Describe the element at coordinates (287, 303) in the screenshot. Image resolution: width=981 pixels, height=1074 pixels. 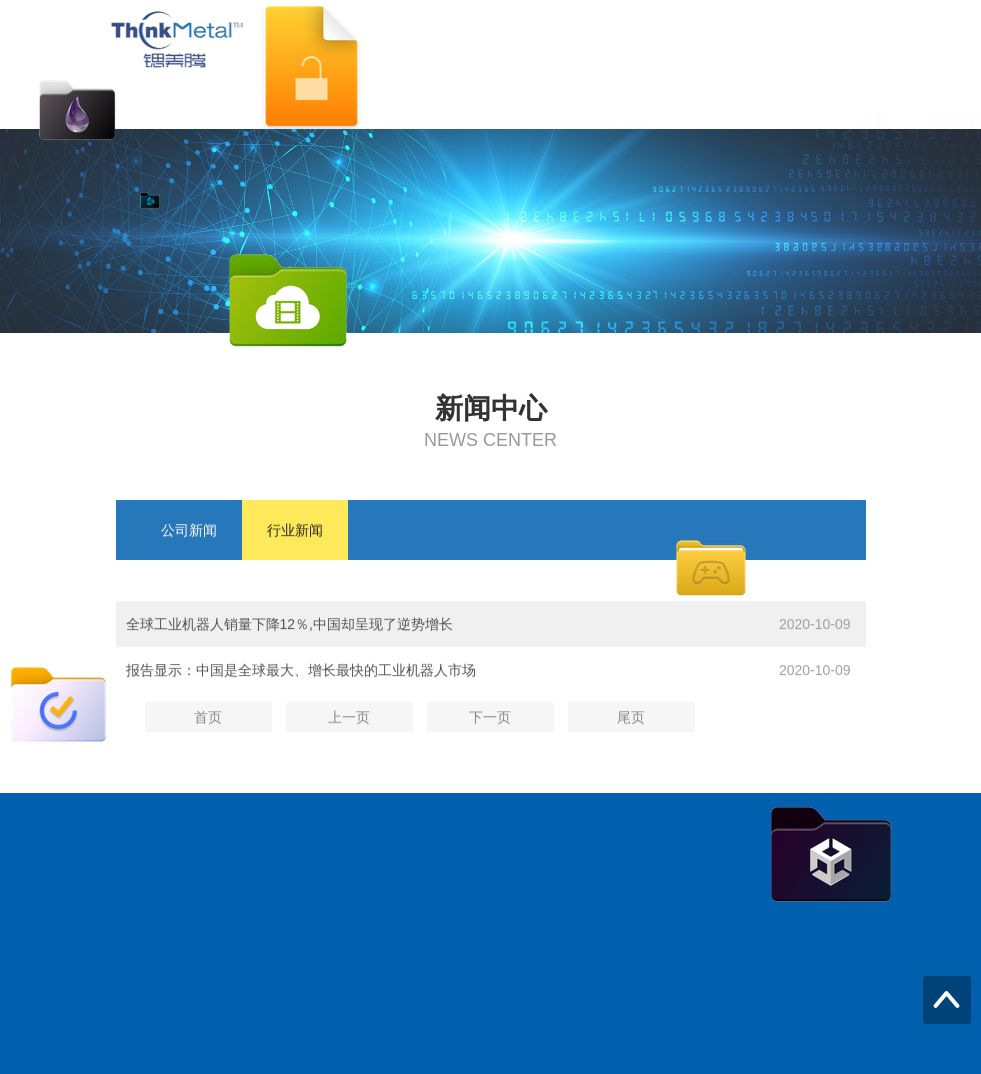
I see `open 4k video downloader folder` at that location.